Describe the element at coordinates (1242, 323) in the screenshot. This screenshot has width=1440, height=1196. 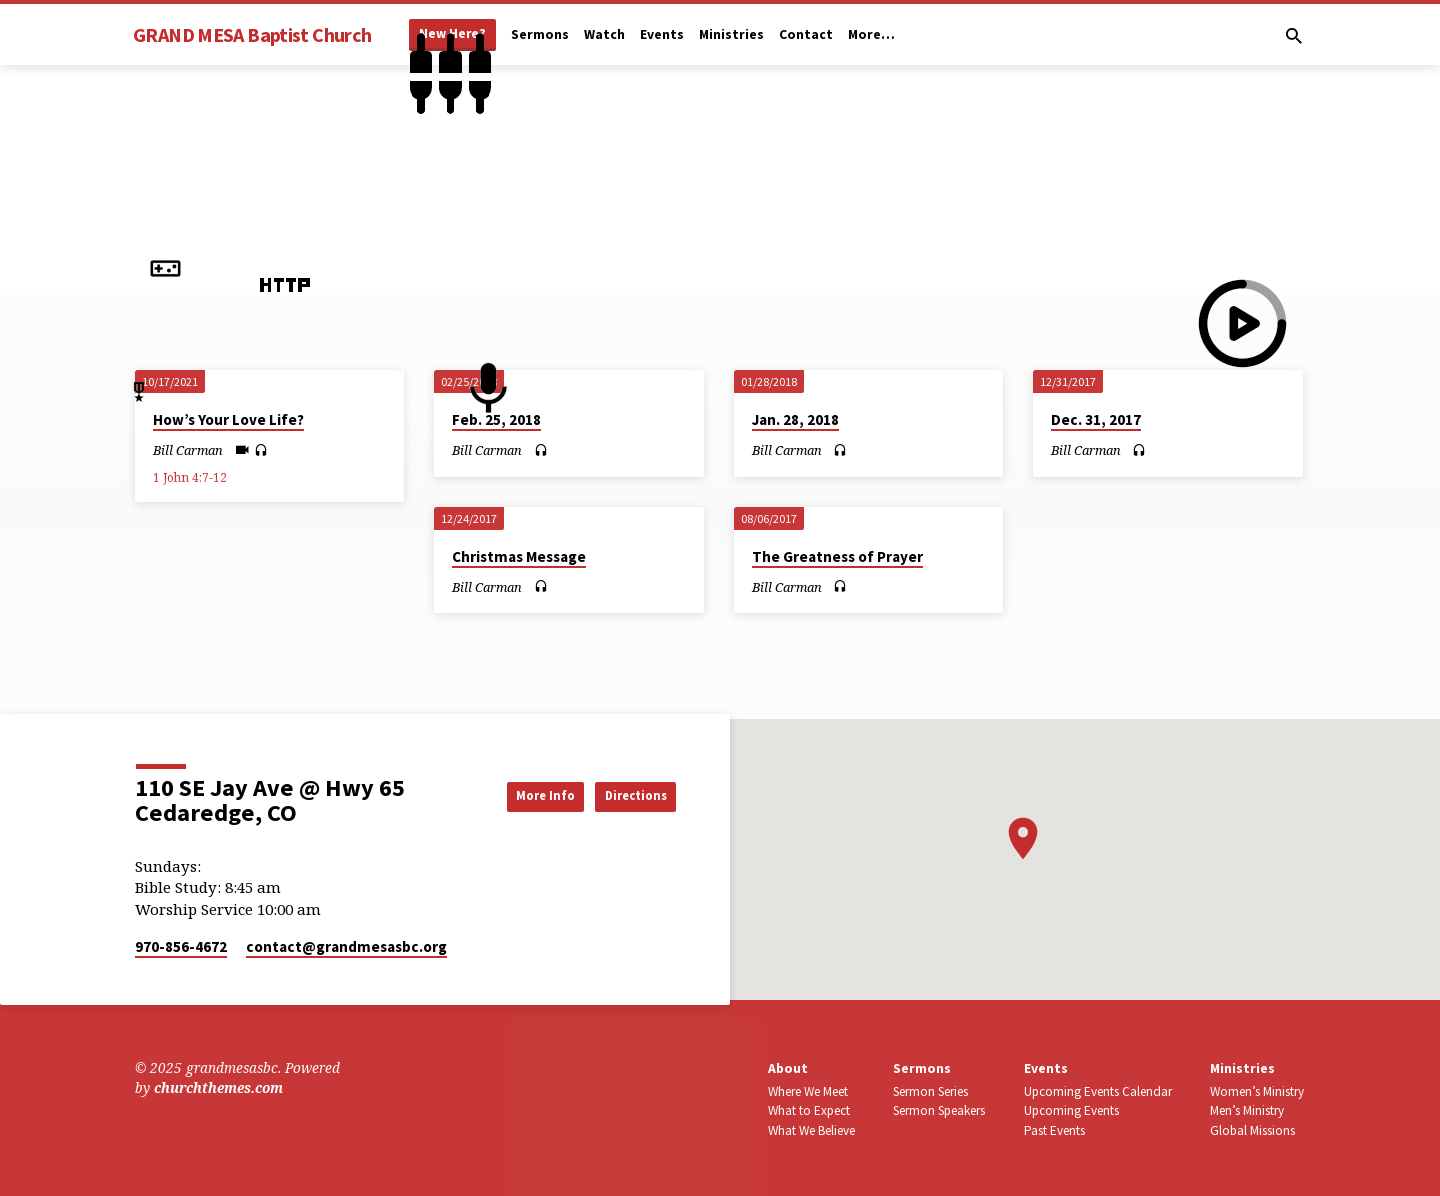
I see `open Parsinta video learning platform` at that location.